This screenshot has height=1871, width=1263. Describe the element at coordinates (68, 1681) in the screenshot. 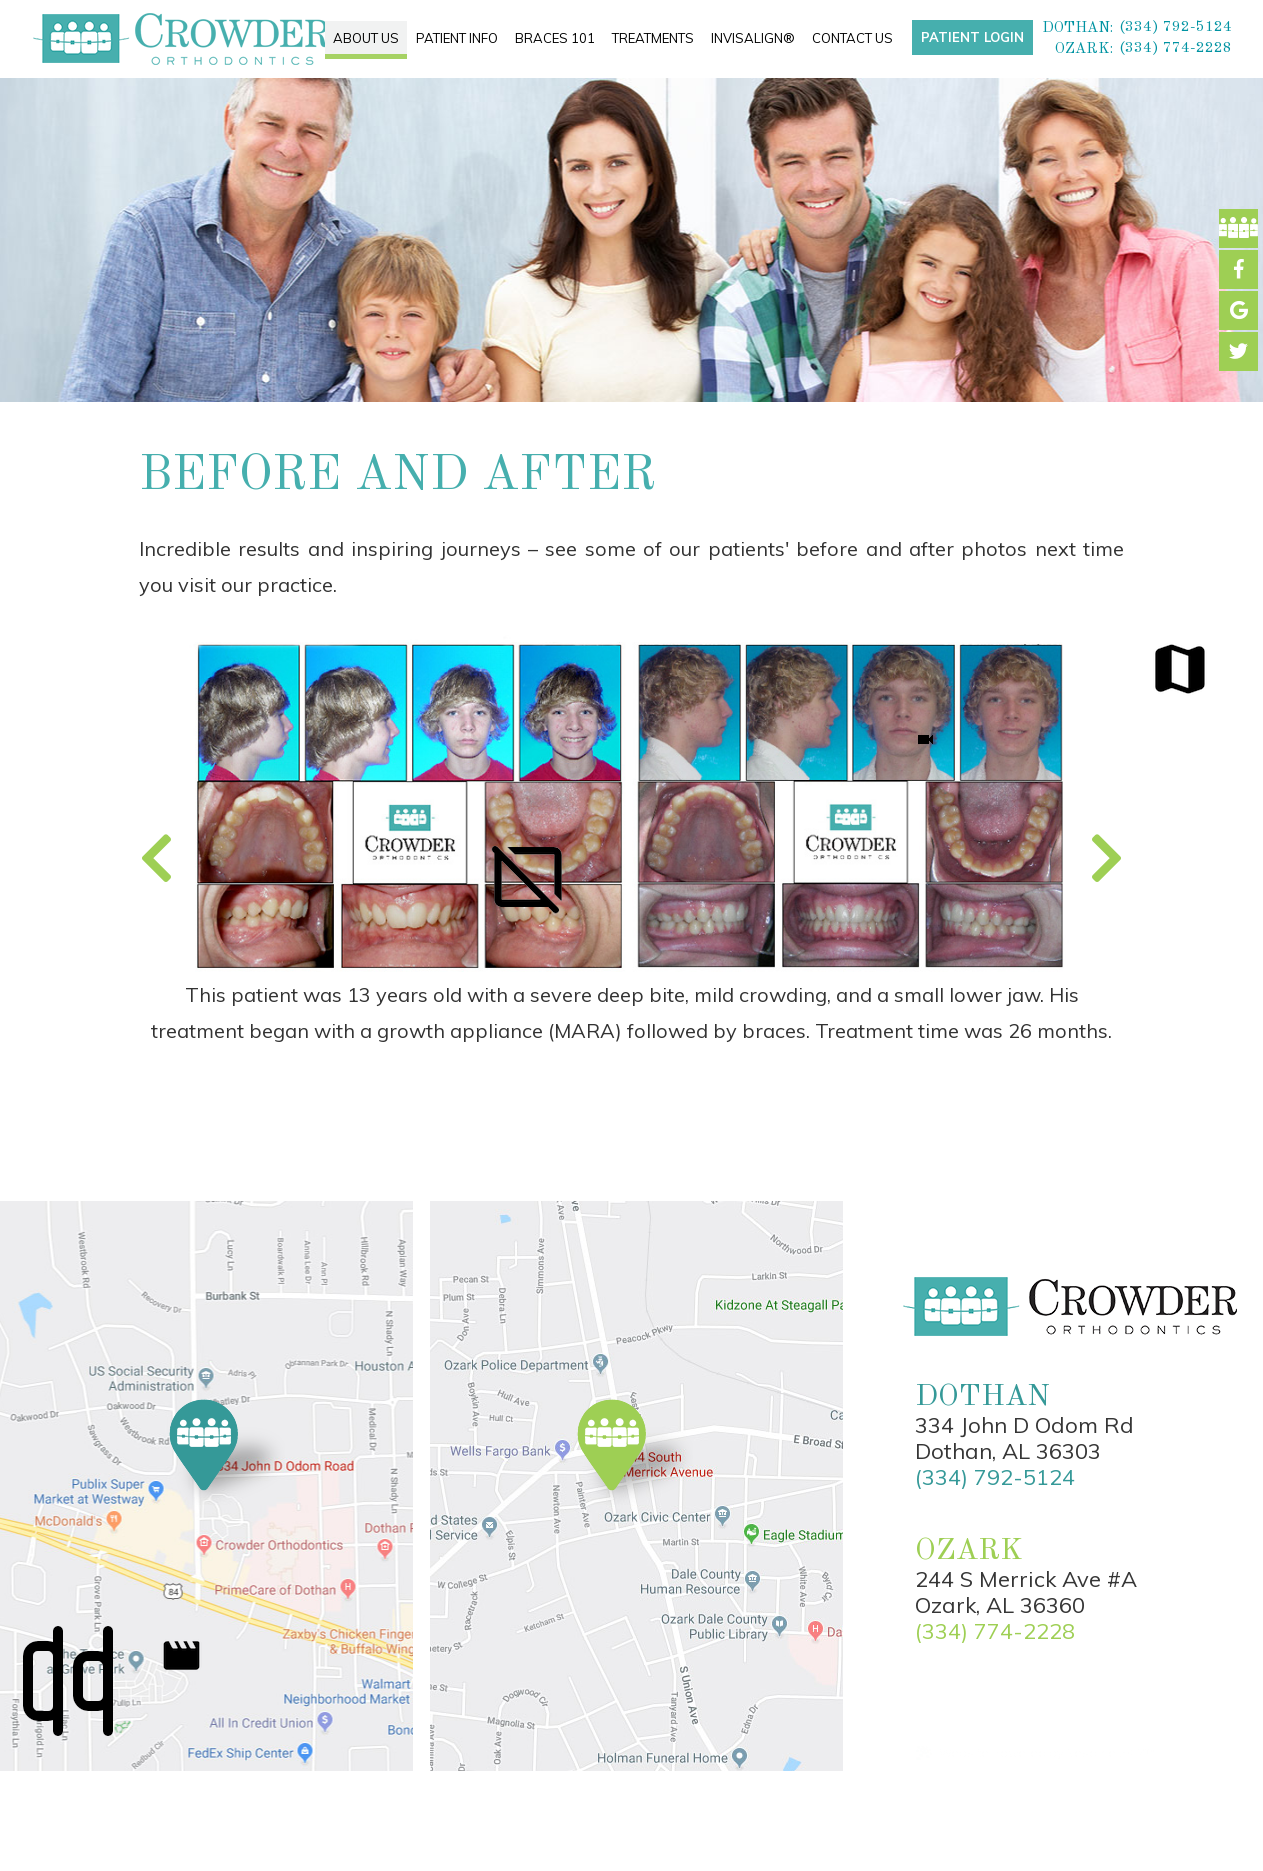

I see `distribute objects horizontally from the end` at that location.